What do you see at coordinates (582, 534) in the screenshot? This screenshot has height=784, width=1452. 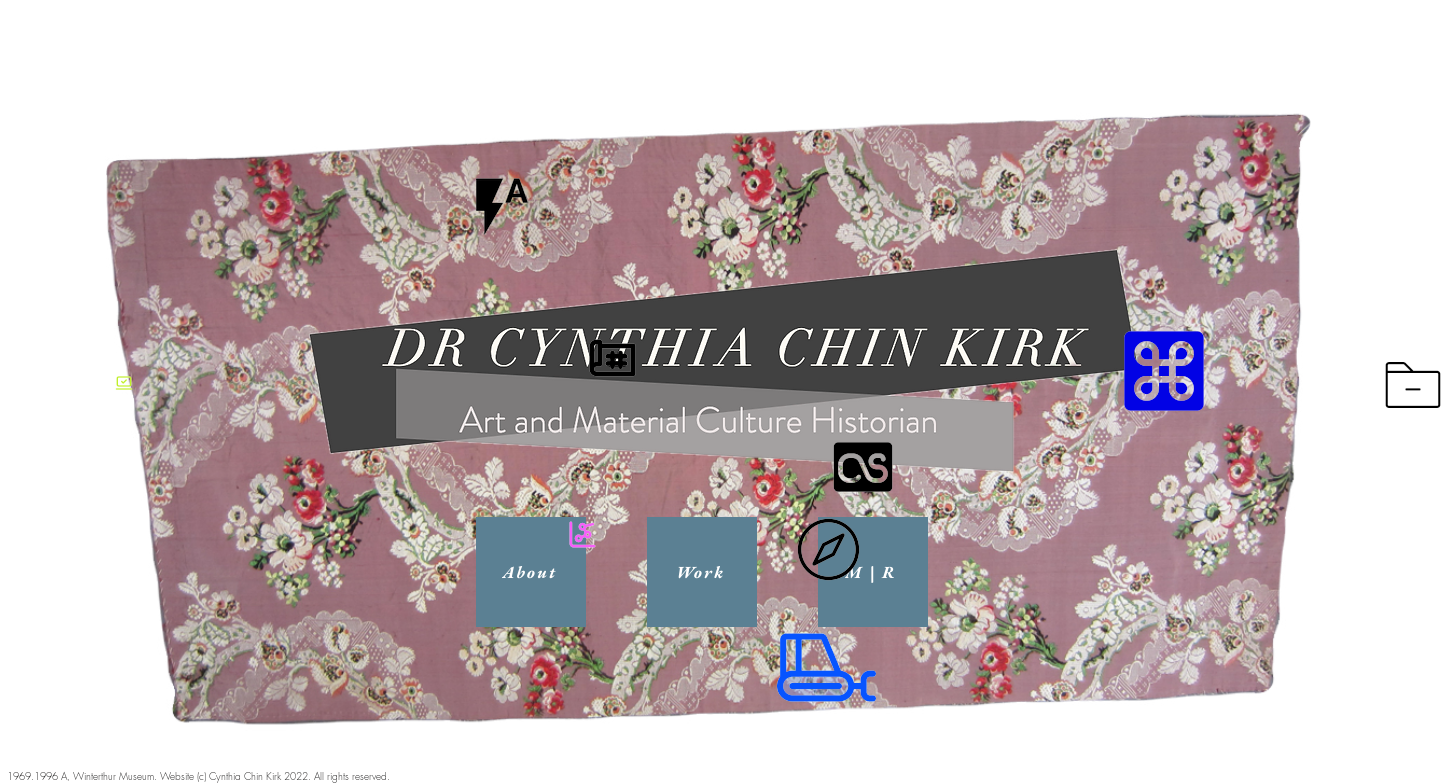 I see `view network analytics or graph data` at bounding box center [582, 534].